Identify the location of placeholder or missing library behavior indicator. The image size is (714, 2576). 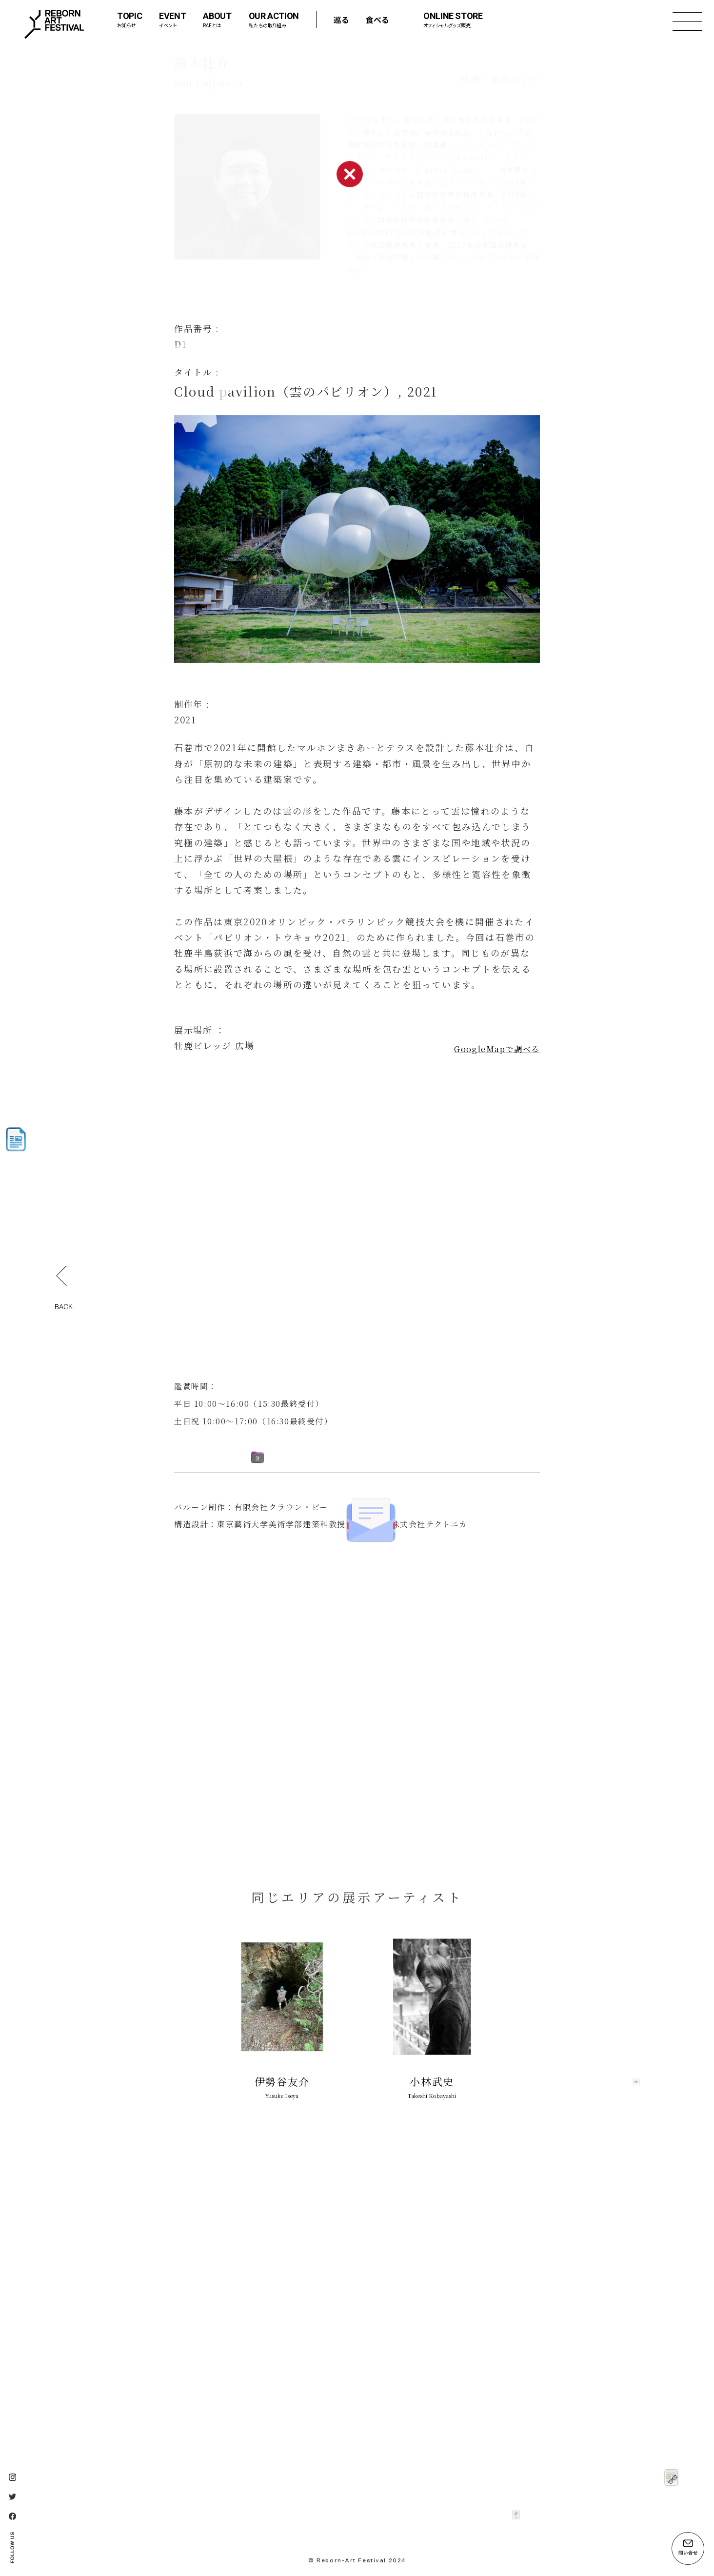
(190, 384).